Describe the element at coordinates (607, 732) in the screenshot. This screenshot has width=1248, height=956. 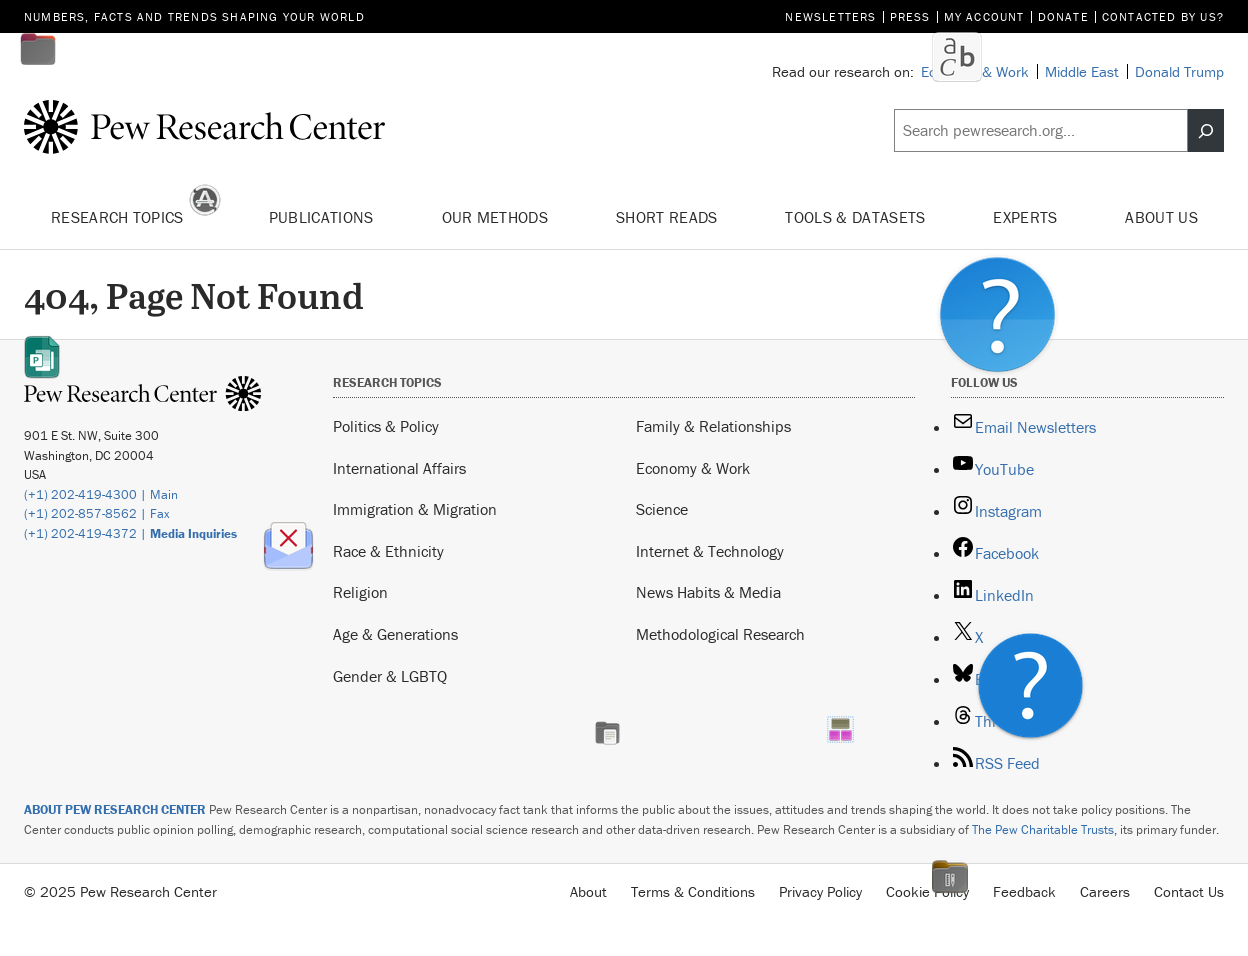
I see `open a document from file browser` at that location.